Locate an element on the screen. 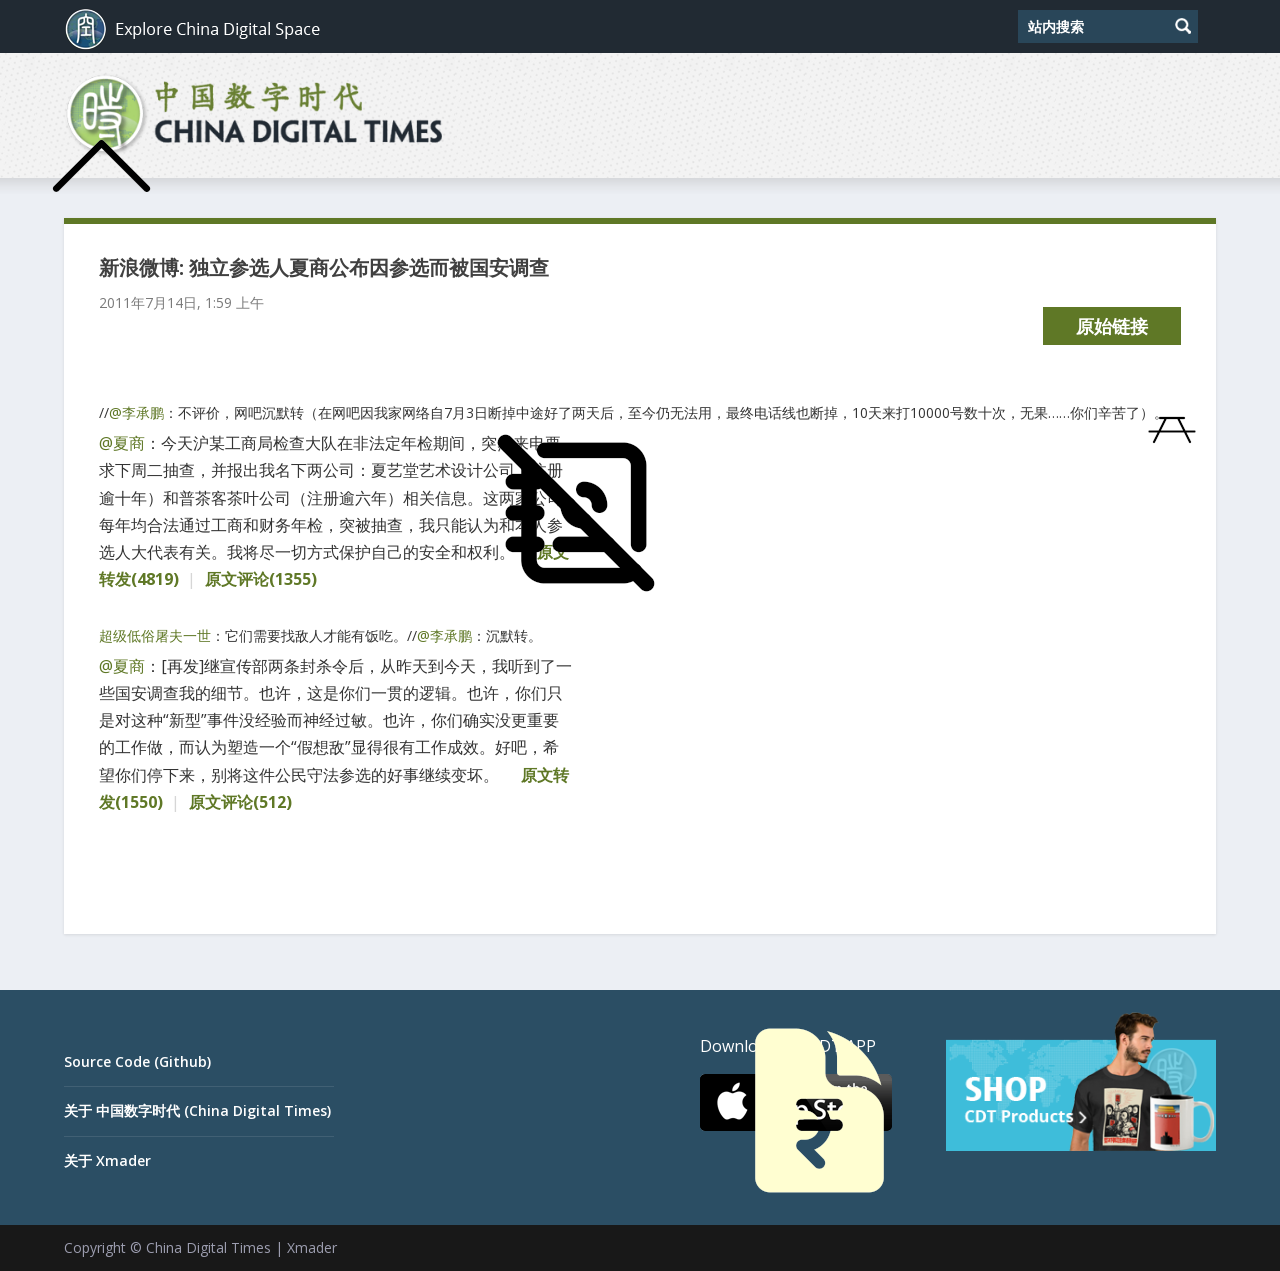 This screenshot has height=1271, width=1280. contacts unavailable or disabled is located at coordinates (576, 513).